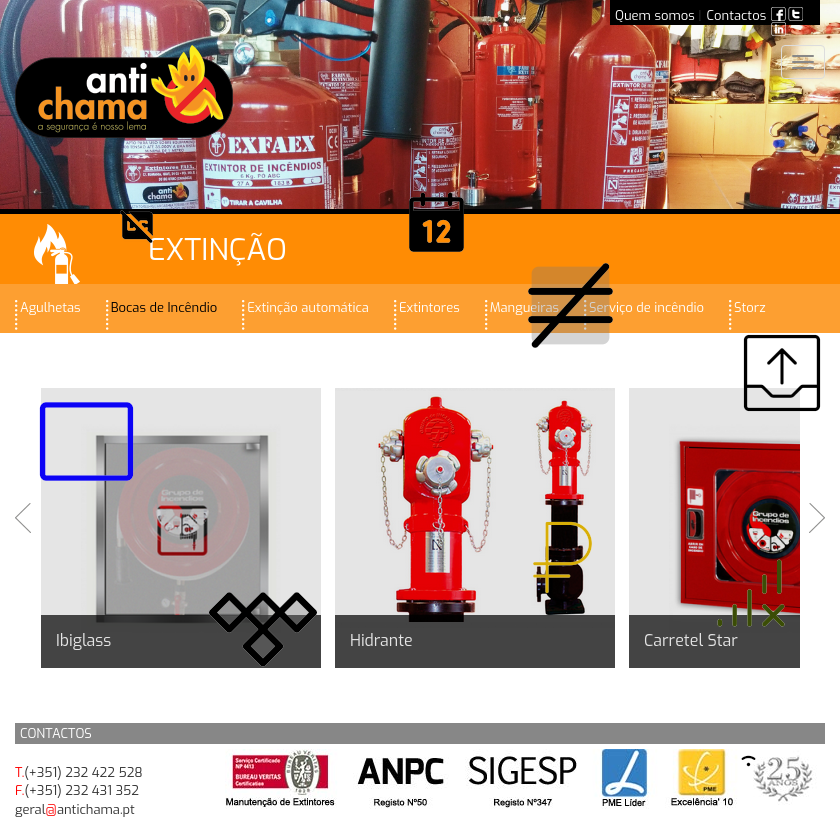 The width and height of the screenshot is (840, 823). What do you see at coordinates (782, 373) in the screenshot?
I see `upload file from inbox or tray` at bounding box center [782, 373].